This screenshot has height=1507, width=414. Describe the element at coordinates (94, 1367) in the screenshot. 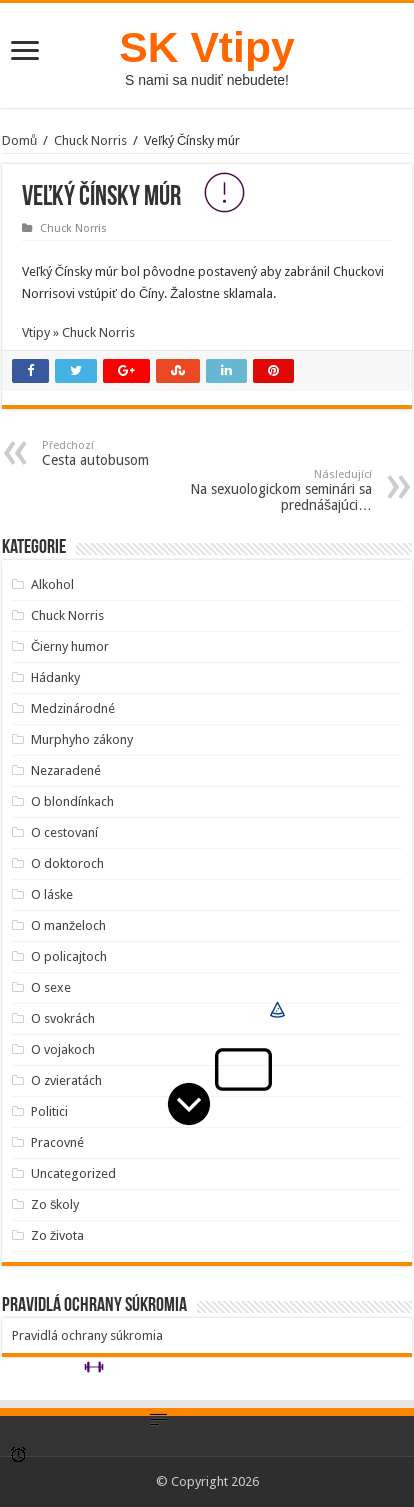

I see `access workout or fitness features` at that location.